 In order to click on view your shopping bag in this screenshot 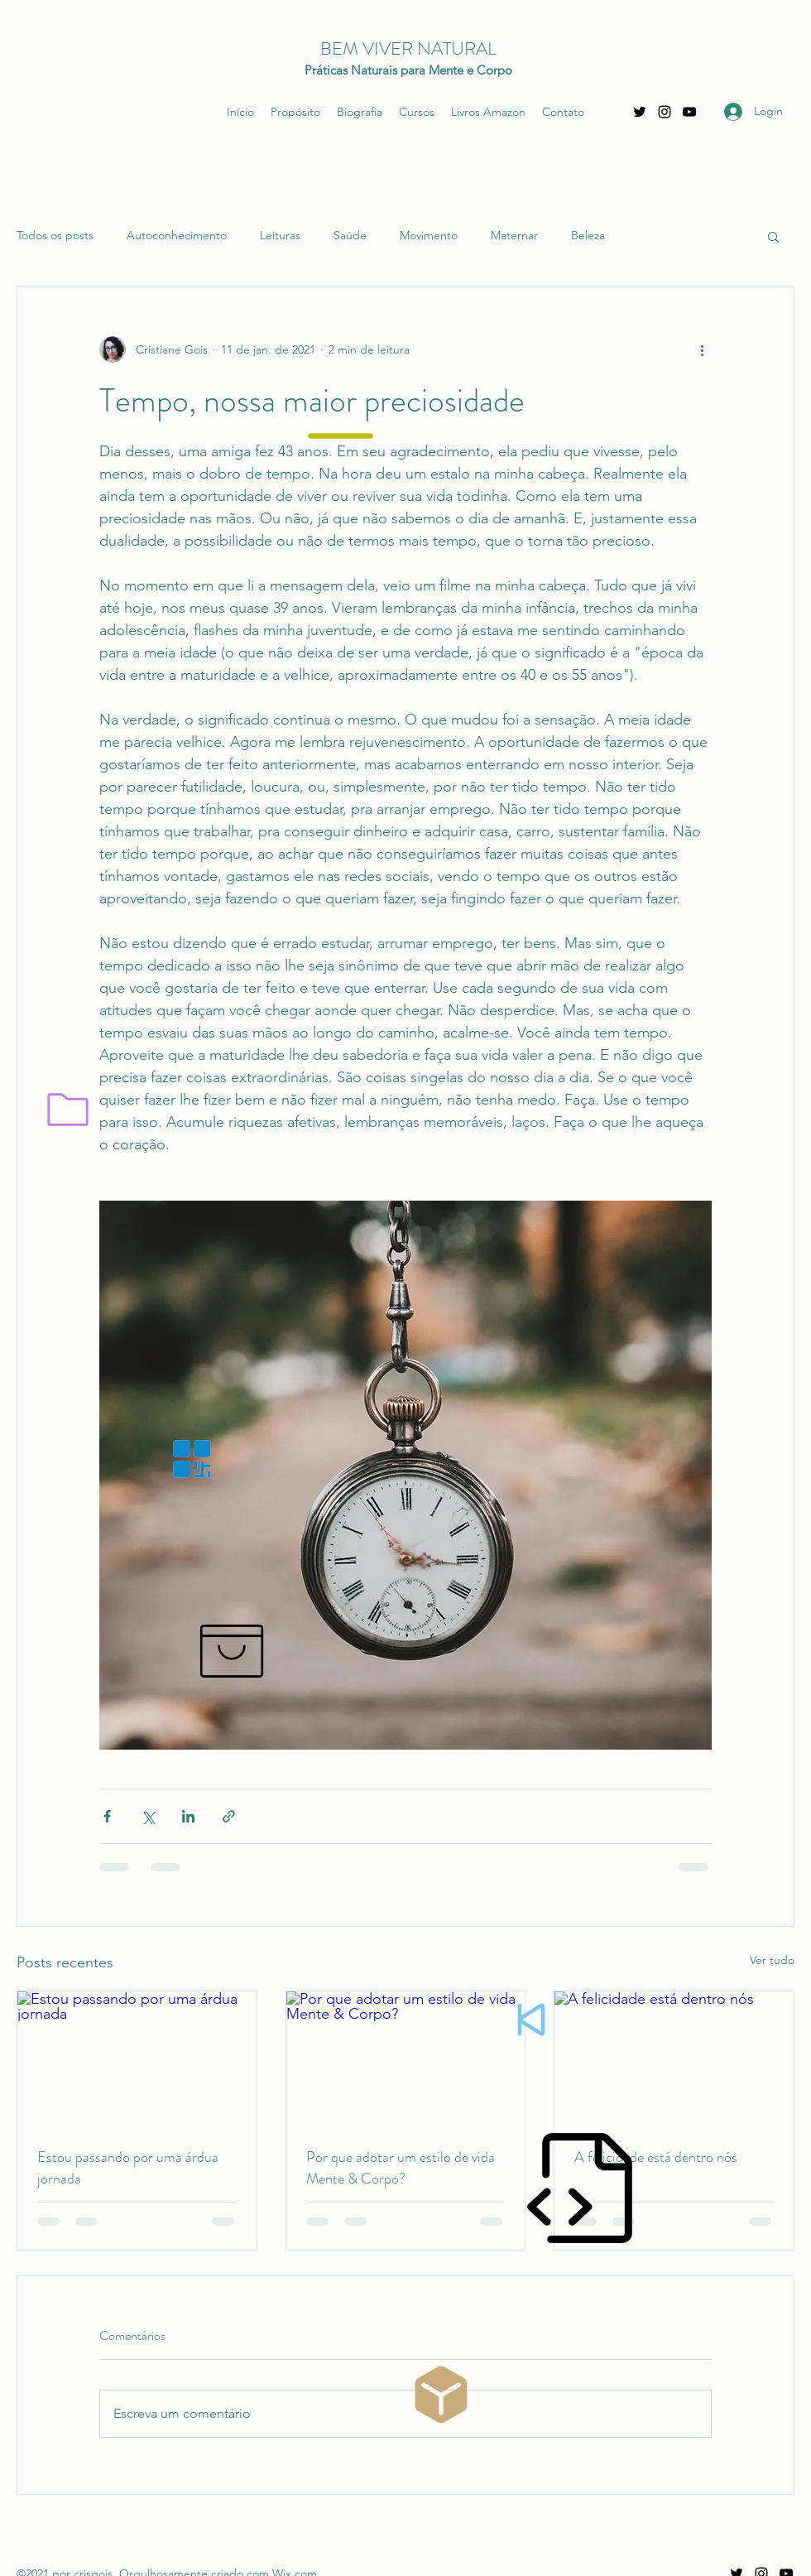, I will do `click(232, 1651)`.